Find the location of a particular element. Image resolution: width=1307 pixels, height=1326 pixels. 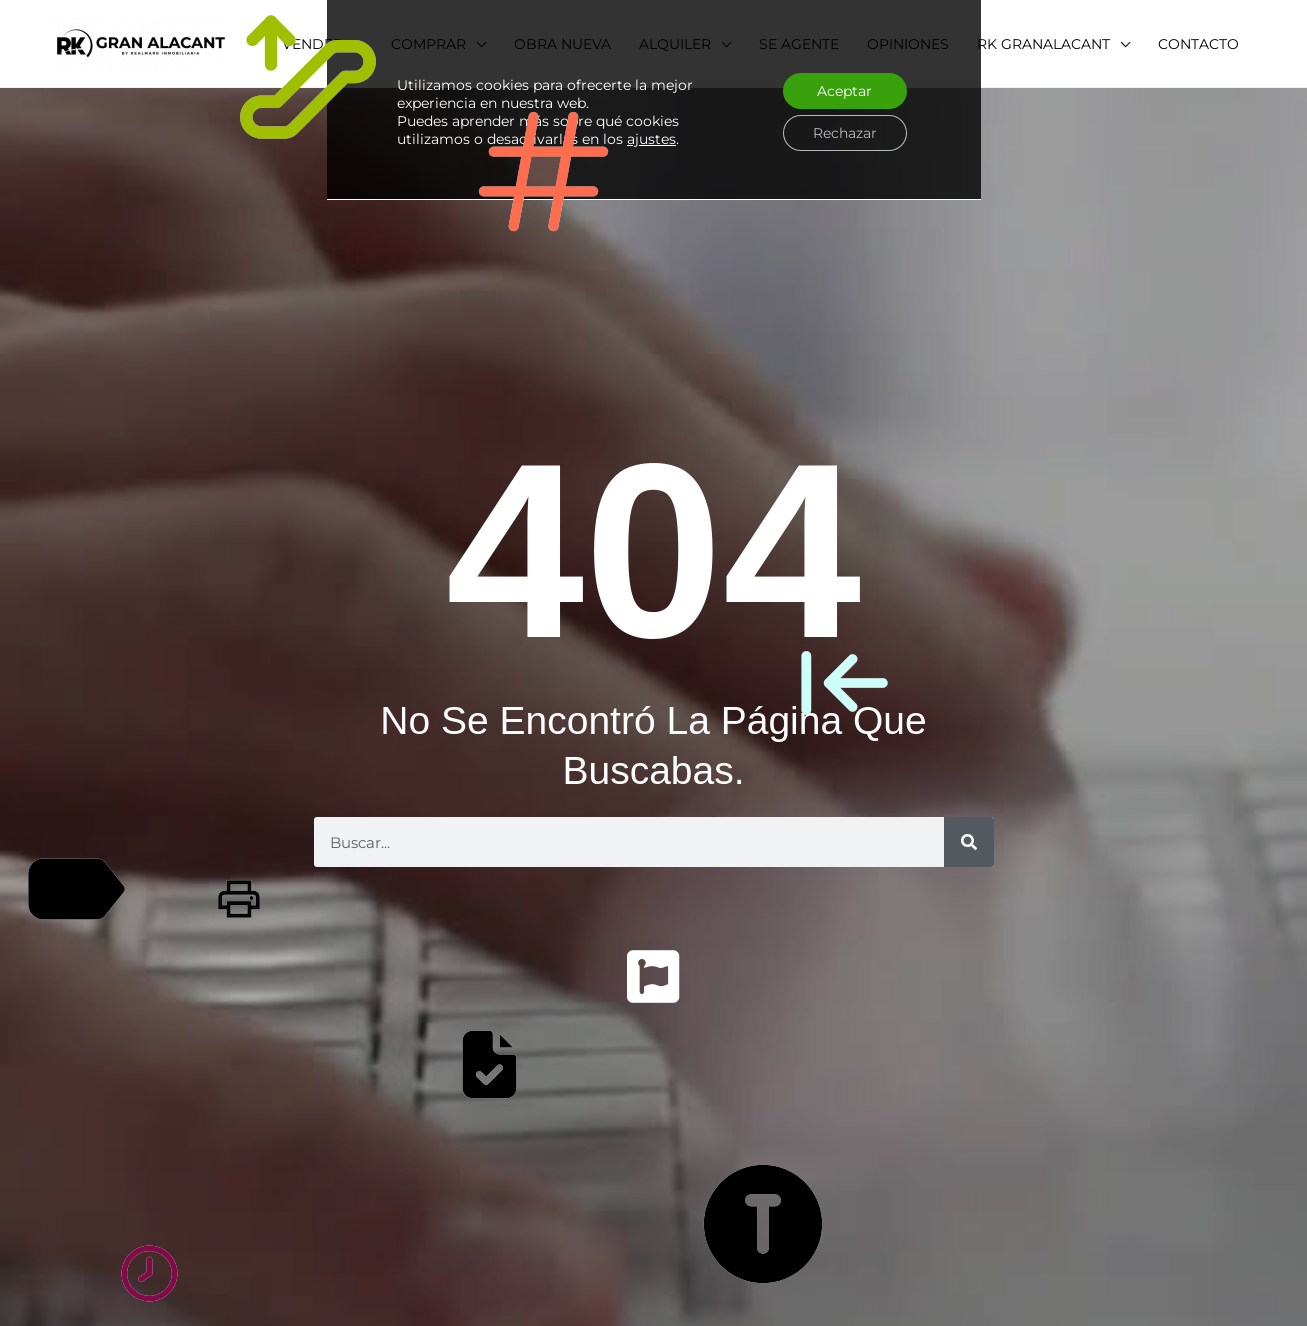

escalator going up is located at coordinates (308, 77).